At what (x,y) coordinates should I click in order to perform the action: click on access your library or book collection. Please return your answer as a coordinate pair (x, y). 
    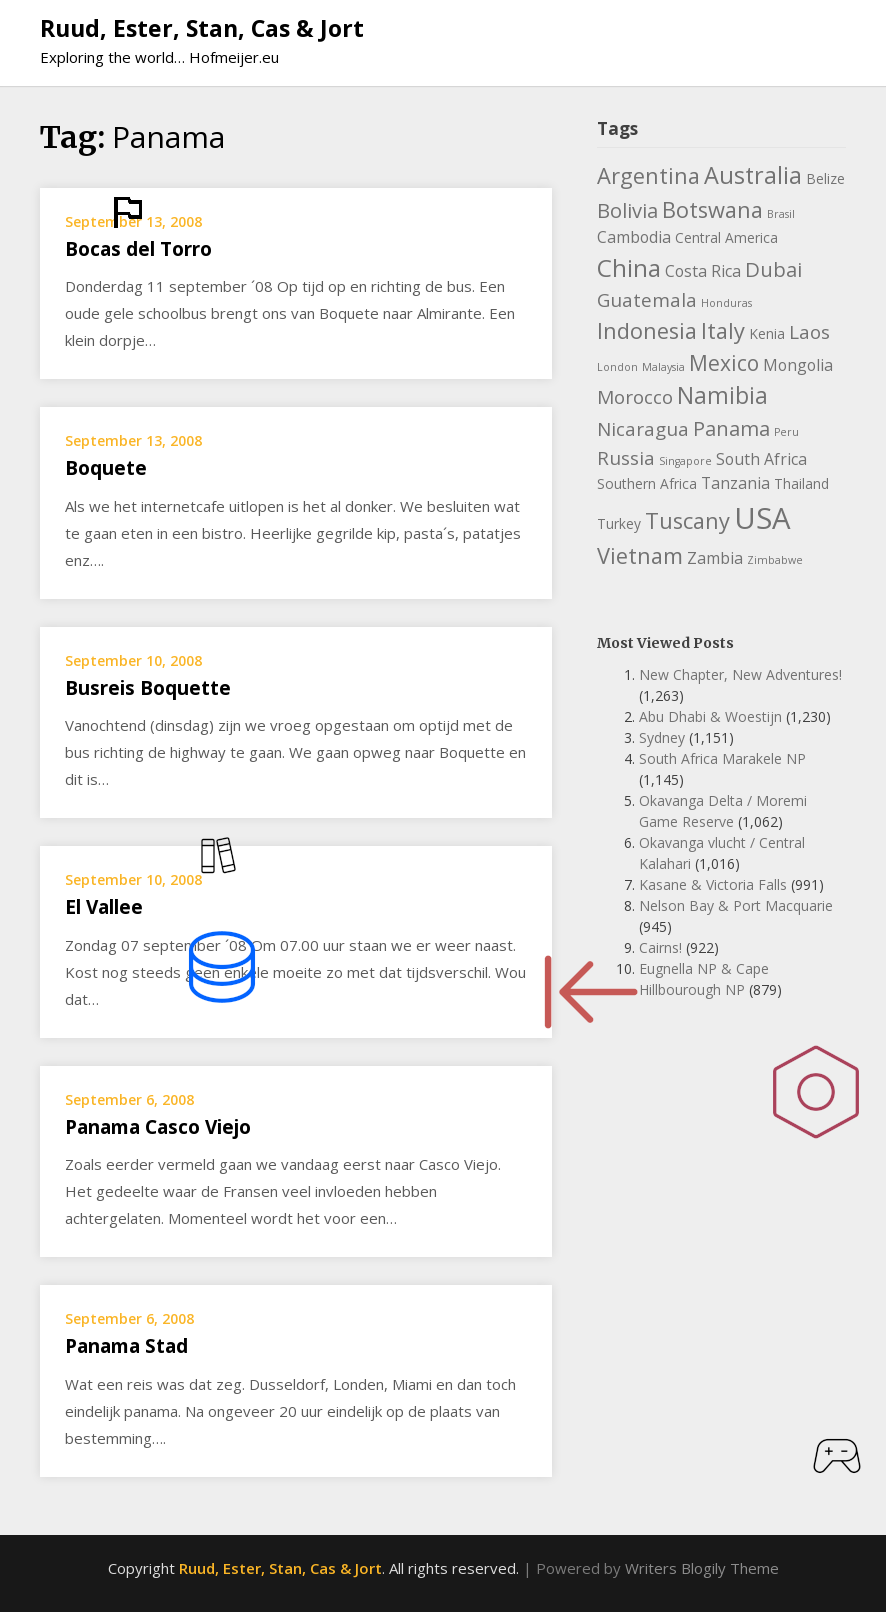
    Looking at the image, I should click on (217, 856).